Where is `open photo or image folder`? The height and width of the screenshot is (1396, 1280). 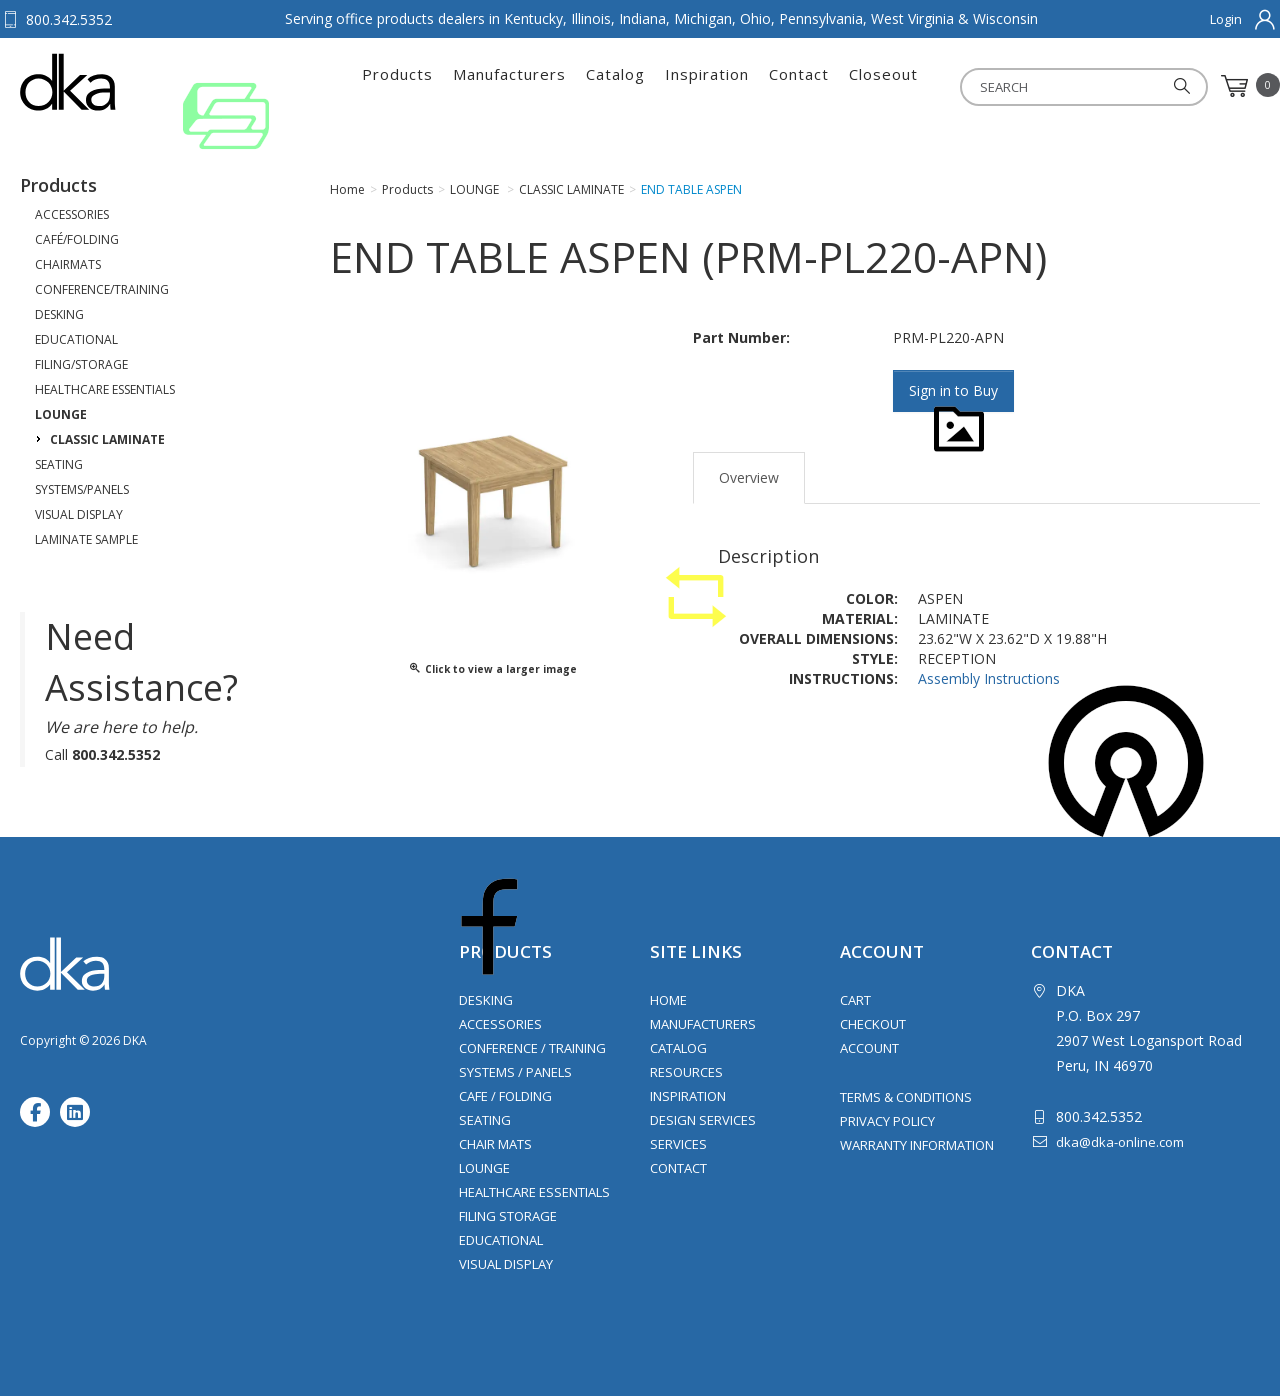 open photo or image folder is located at coordinates (959, 429).